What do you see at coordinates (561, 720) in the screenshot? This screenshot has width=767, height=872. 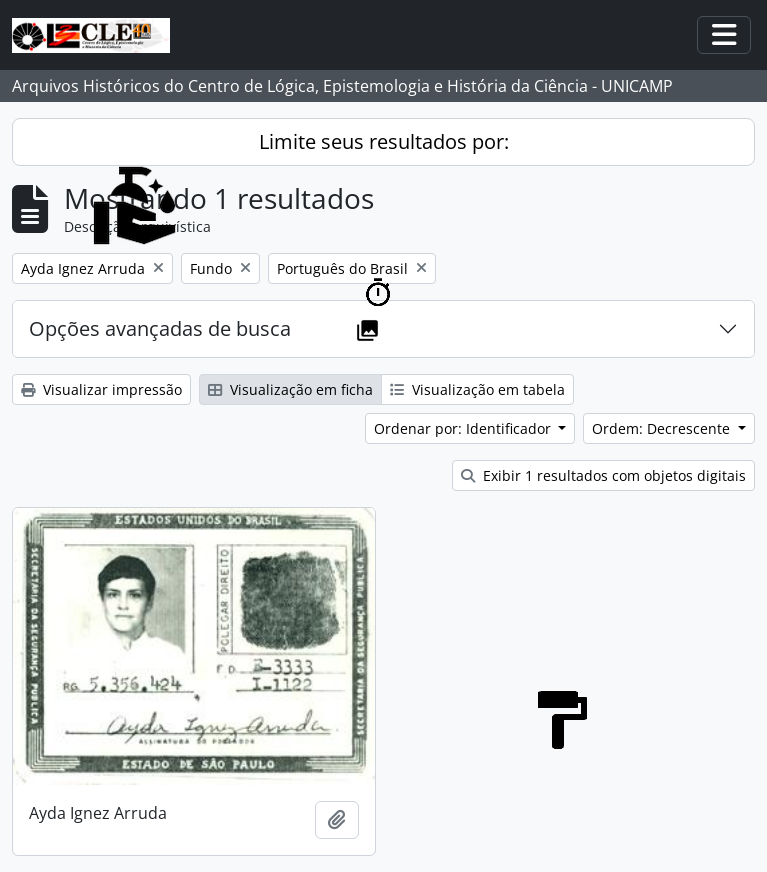 I see `apply formatting style to selected content` at bounding box center [561, 720].